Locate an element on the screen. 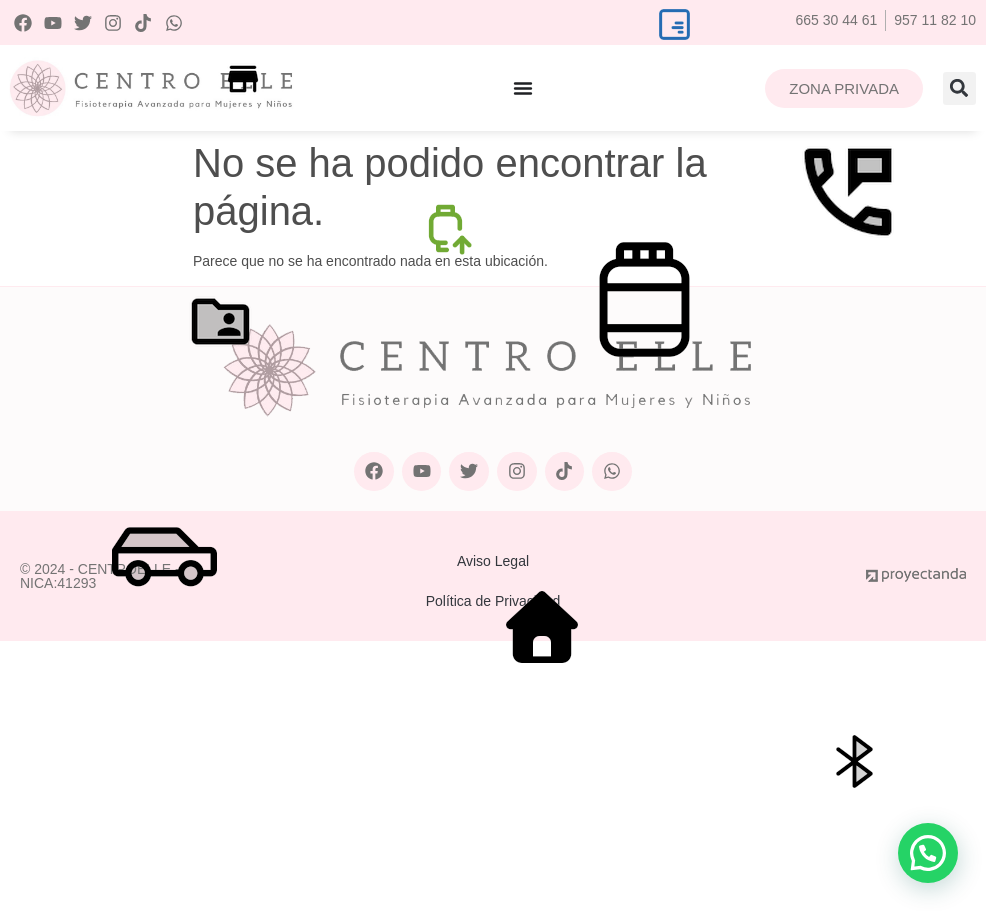 This screenshot has height=911, width=986. align content to bottom-right of container is located at coordinates (674, 24).